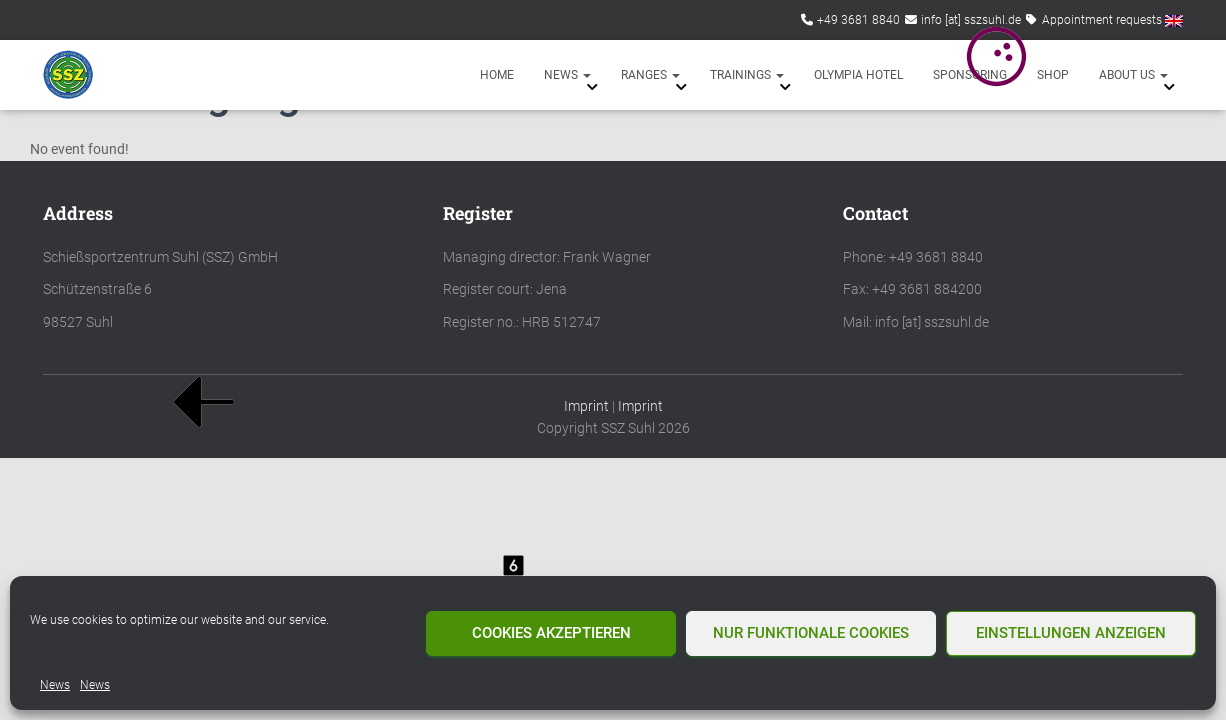 This screenshot has width=1226, height=720. I want to click on access bowling or sports games, so click(996, 56).